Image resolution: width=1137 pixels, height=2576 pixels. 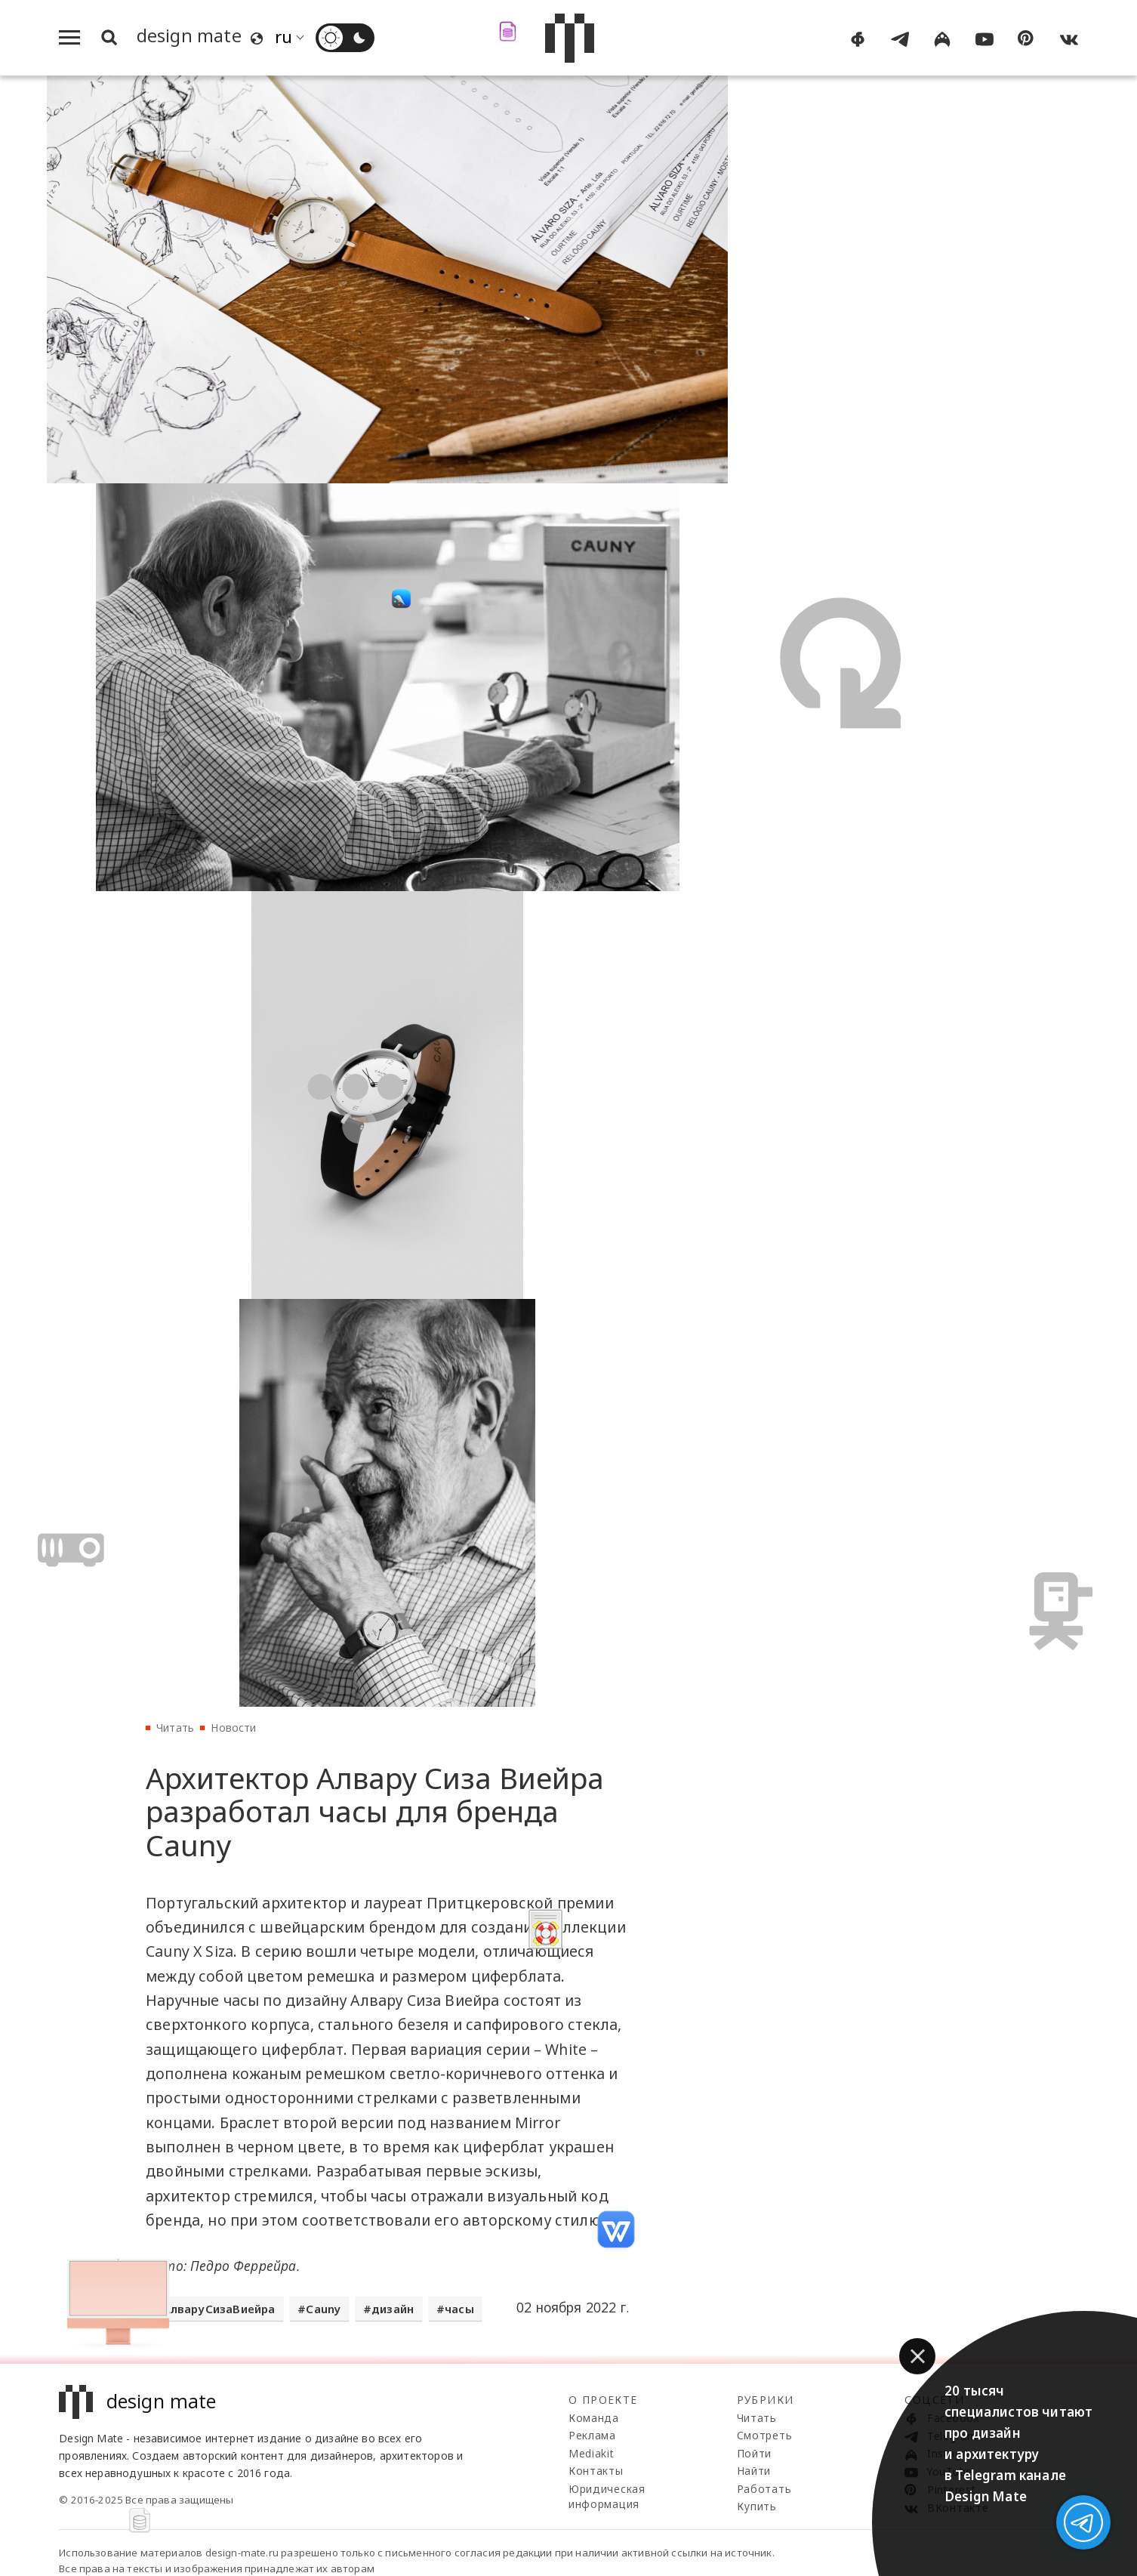 What do you see at coordinates (401, 598) in the screenshot?
I see `open CleanShot X screen capture app` at bounding box center [401, 598].